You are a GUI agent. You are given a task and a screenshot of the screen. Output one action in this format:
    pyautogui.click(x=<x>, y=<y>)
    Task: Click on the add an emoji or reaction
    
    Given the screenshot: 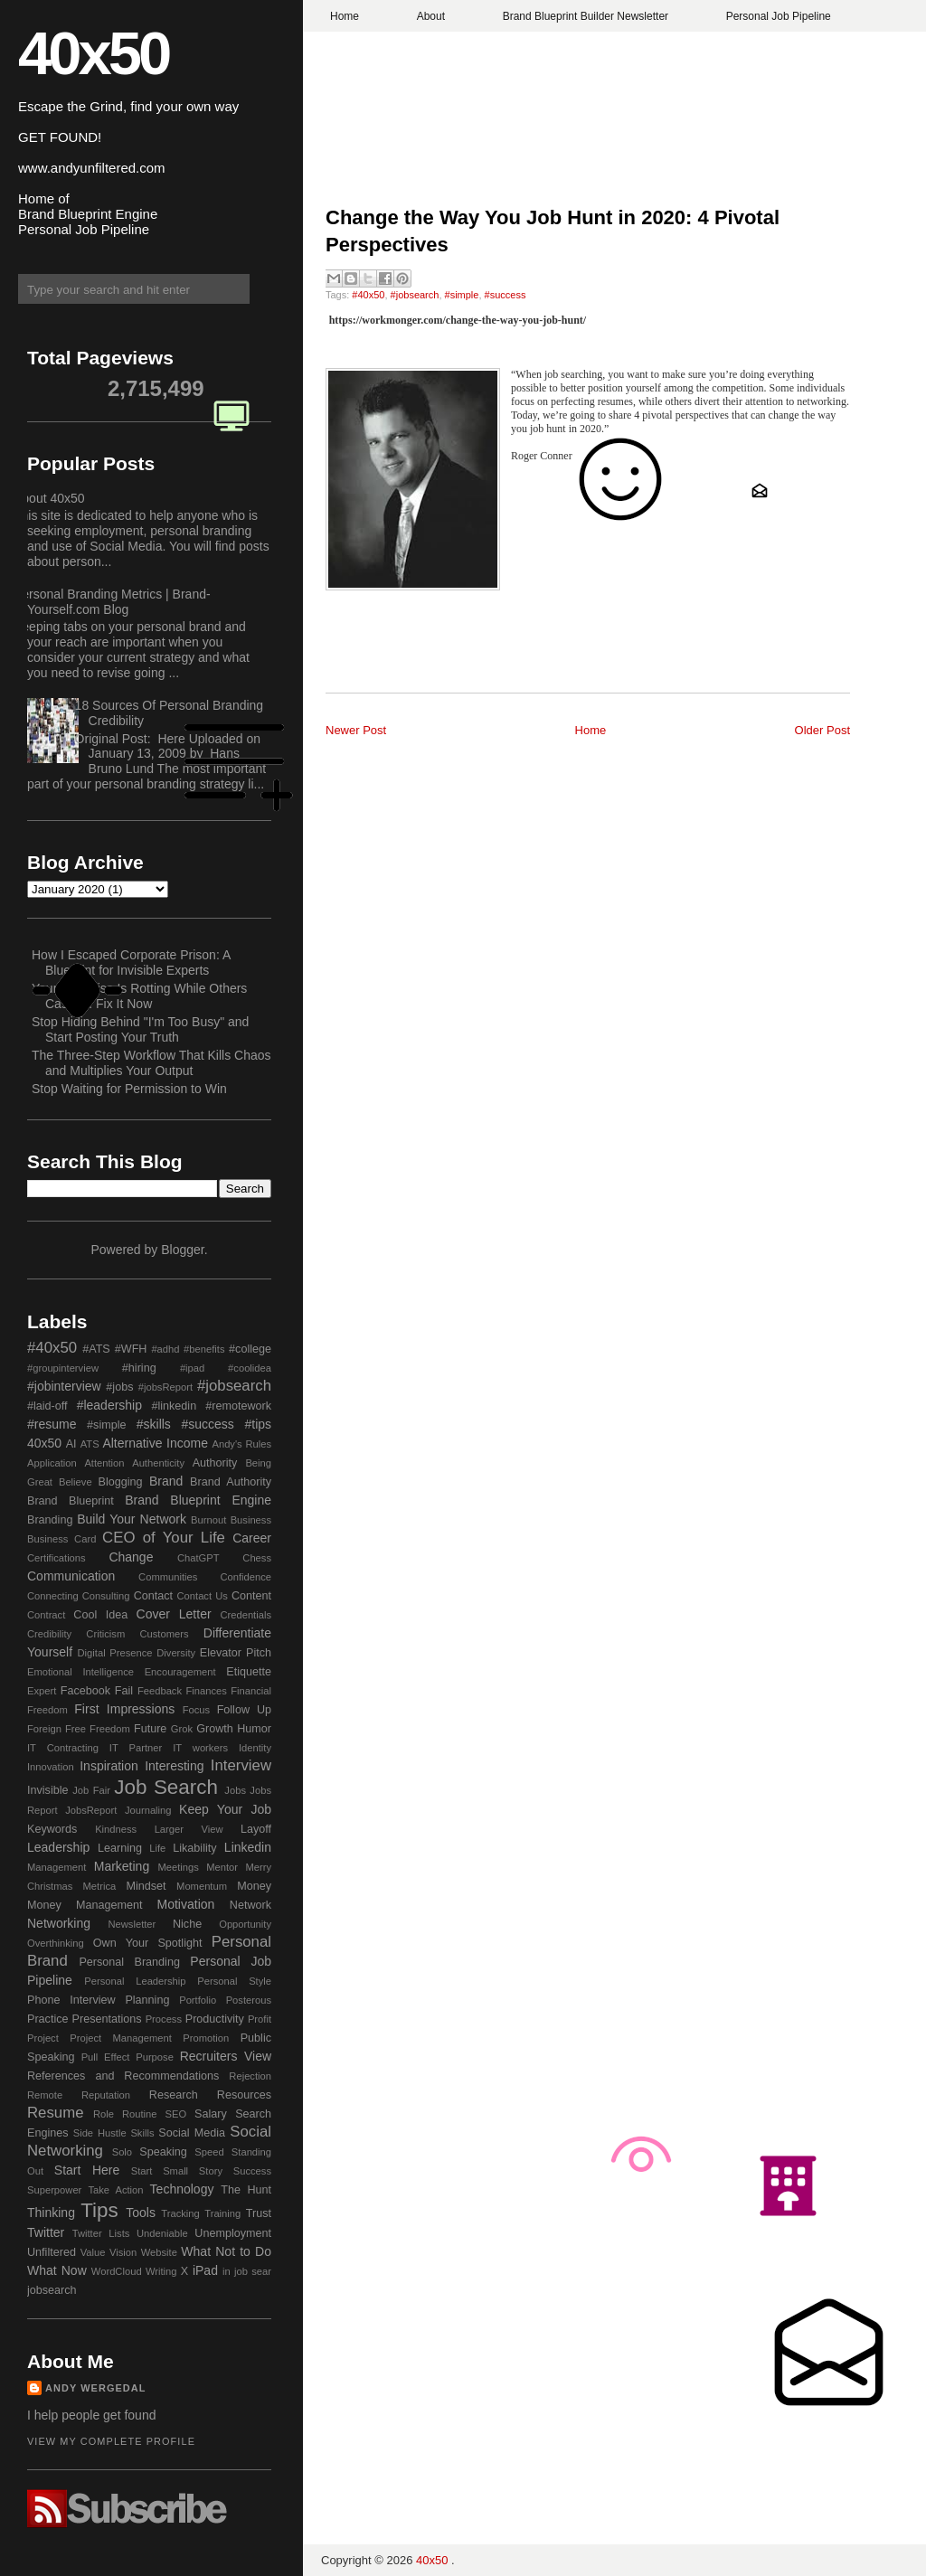 What is the action you would take?
    pyautogui.click(x=620, y=479)
    